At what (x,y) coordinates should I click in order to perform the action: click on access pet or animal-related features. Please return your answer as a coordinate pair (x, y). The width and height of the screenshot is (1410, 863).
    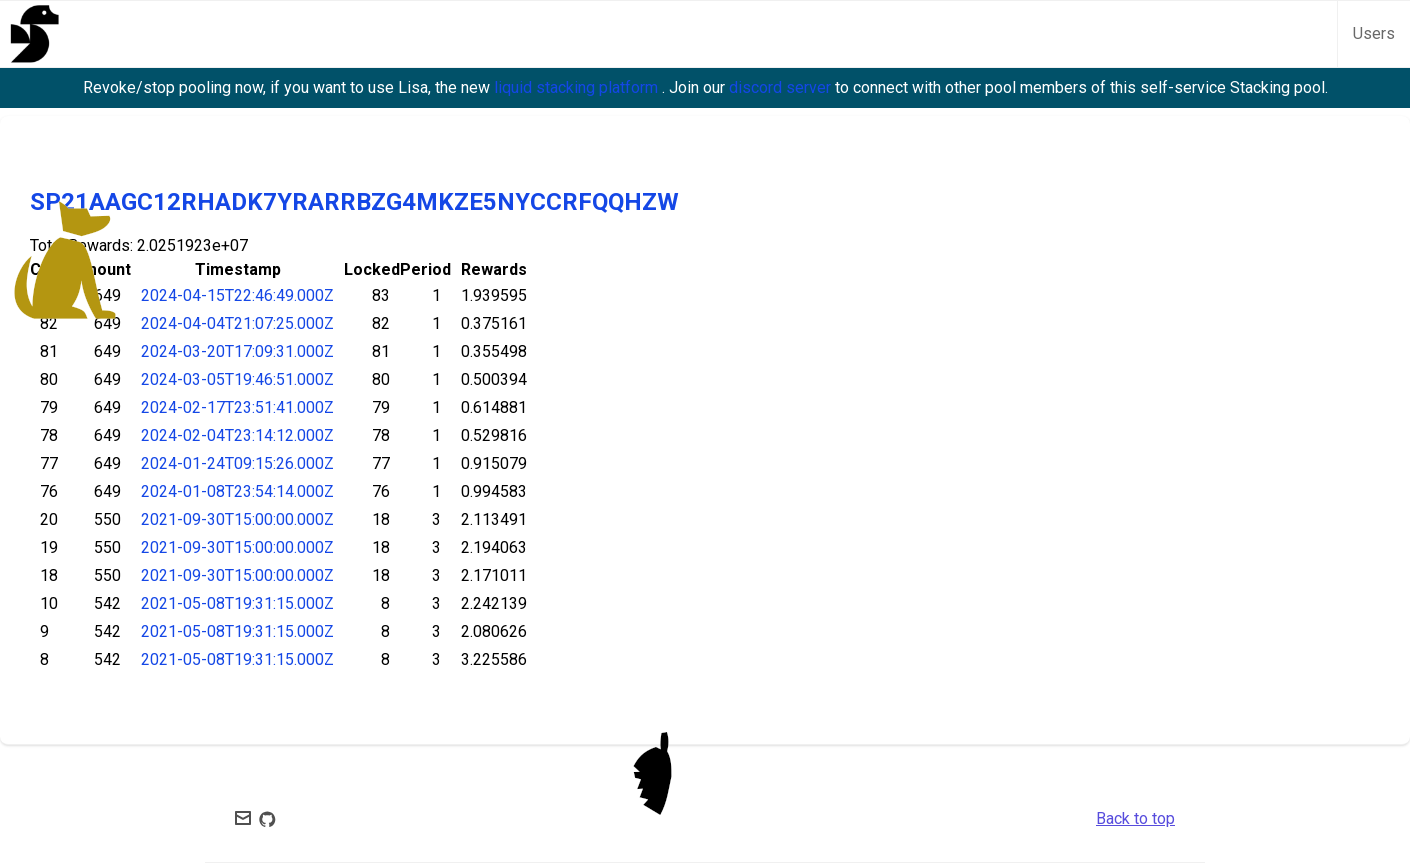
    Looking at the image, I should click on (65, 261).